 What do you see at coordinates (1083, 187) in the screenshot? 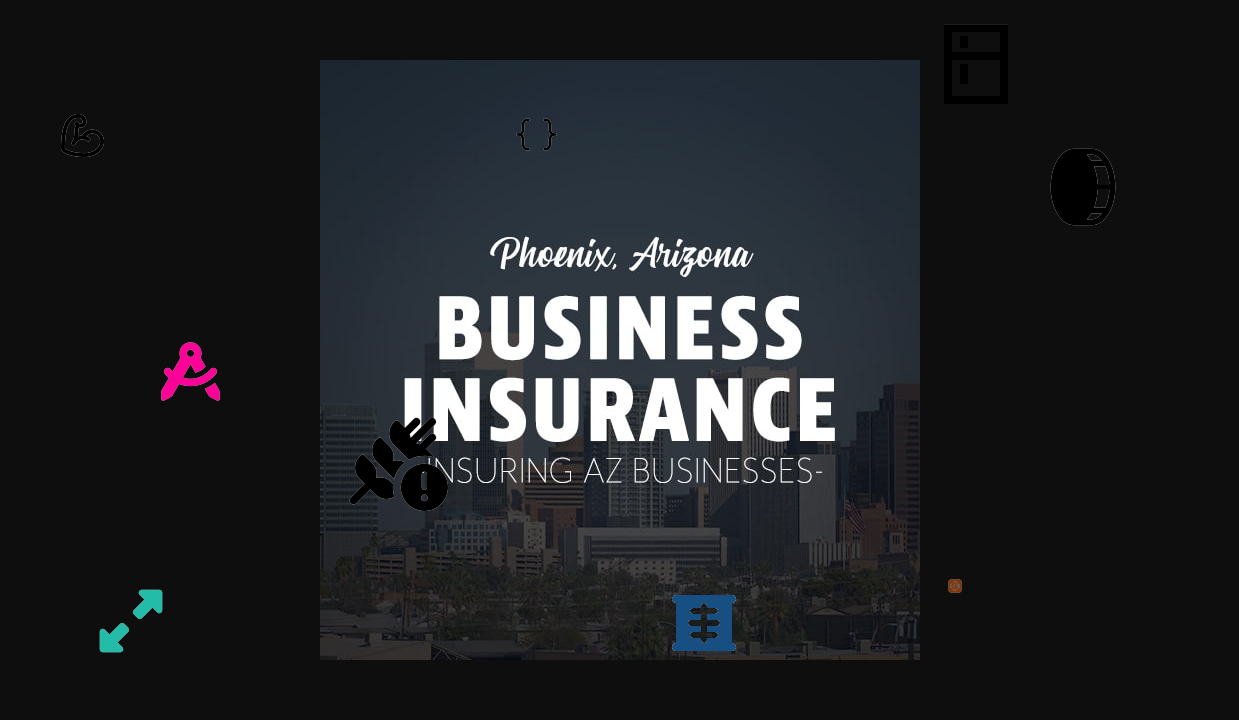
I see `view coin or currency balance` at bounding box center [1083, 187].